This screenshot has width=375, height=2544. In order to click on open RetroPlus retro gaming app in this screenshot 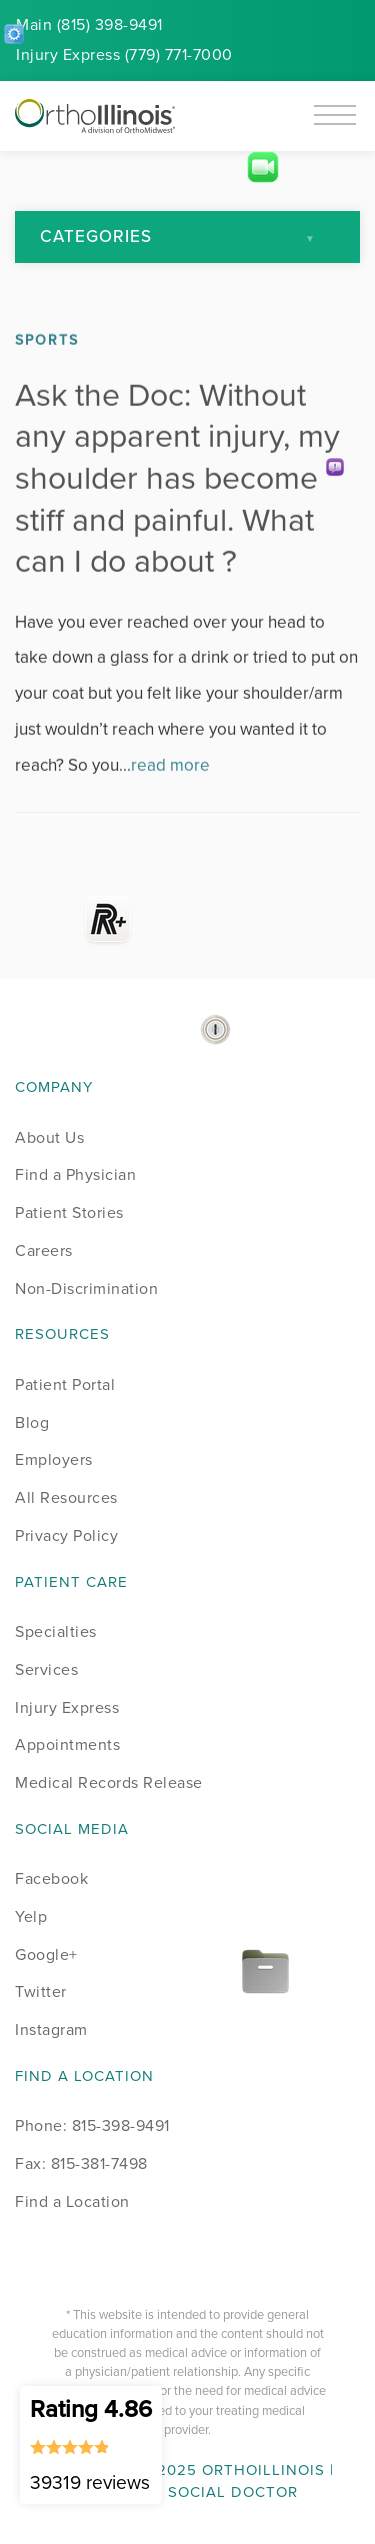, I will do `click(108, 919)`.